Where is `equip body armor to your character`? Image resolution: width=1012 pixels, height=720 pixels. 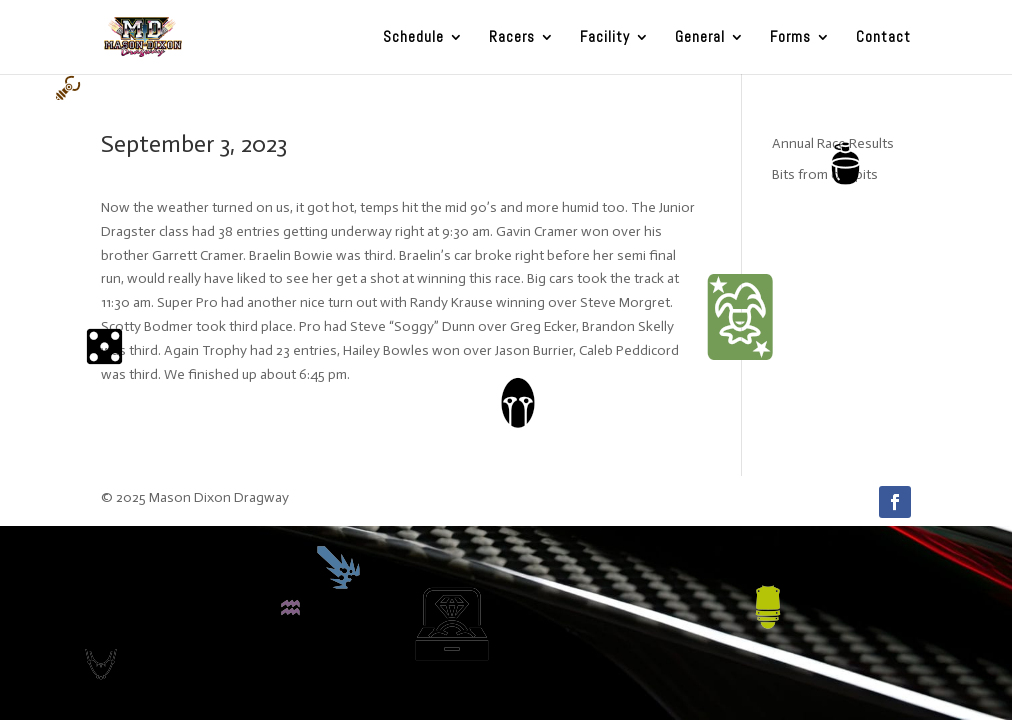
equip body armor to your character is located at coordinates (768, 607).